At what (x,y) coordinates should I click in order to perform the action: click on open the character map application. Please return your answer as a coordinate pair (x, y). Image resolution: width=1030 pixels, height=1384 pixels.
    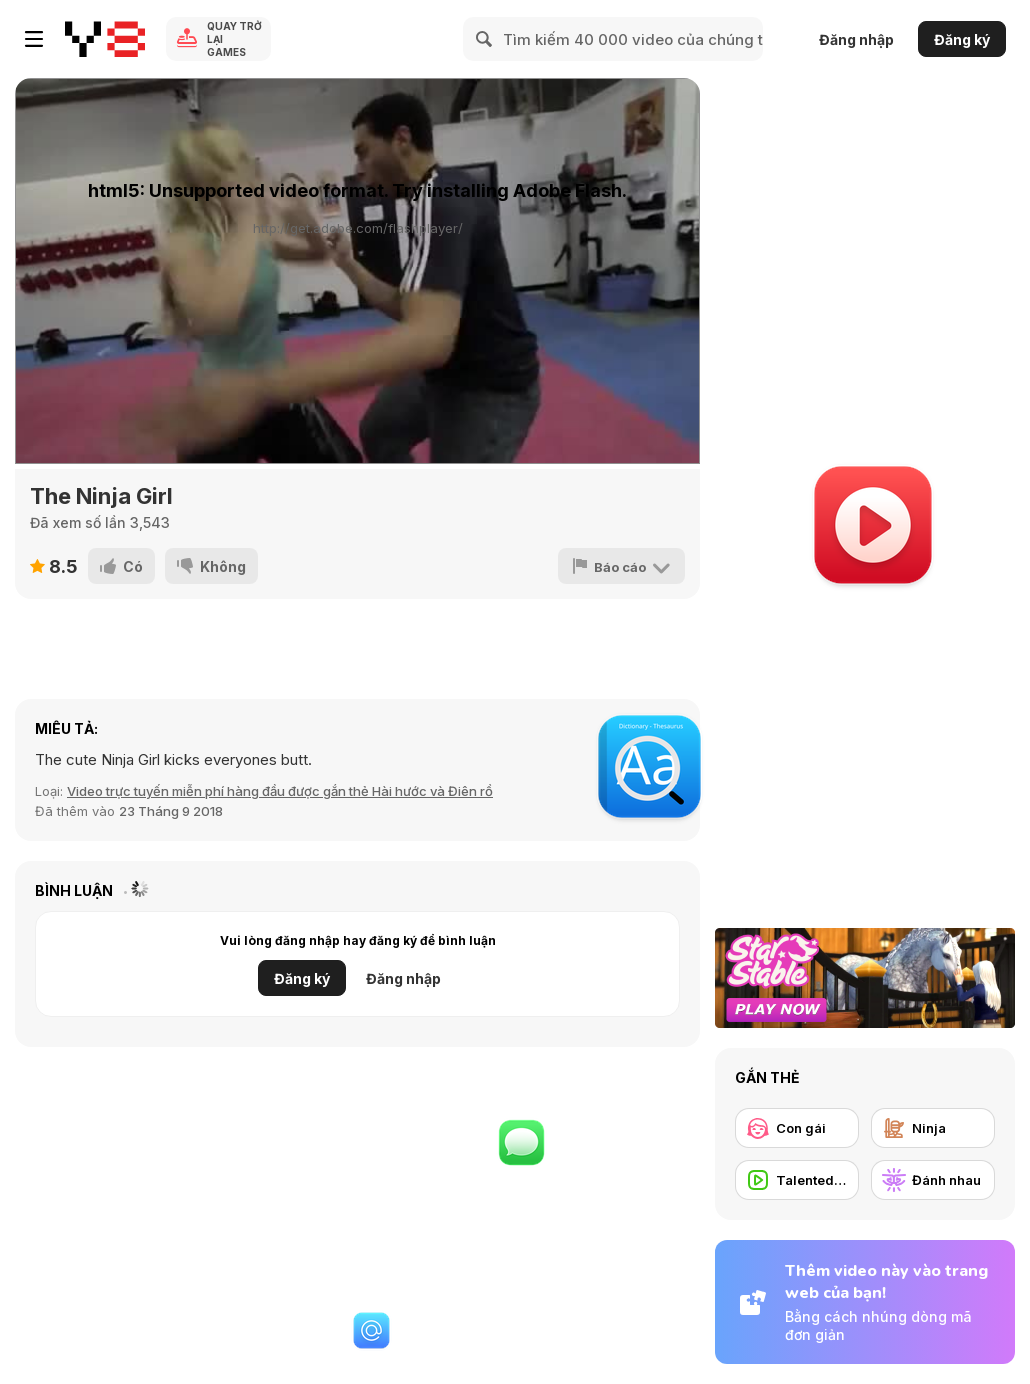
    Looking at the image, I should click on (371, 1330).